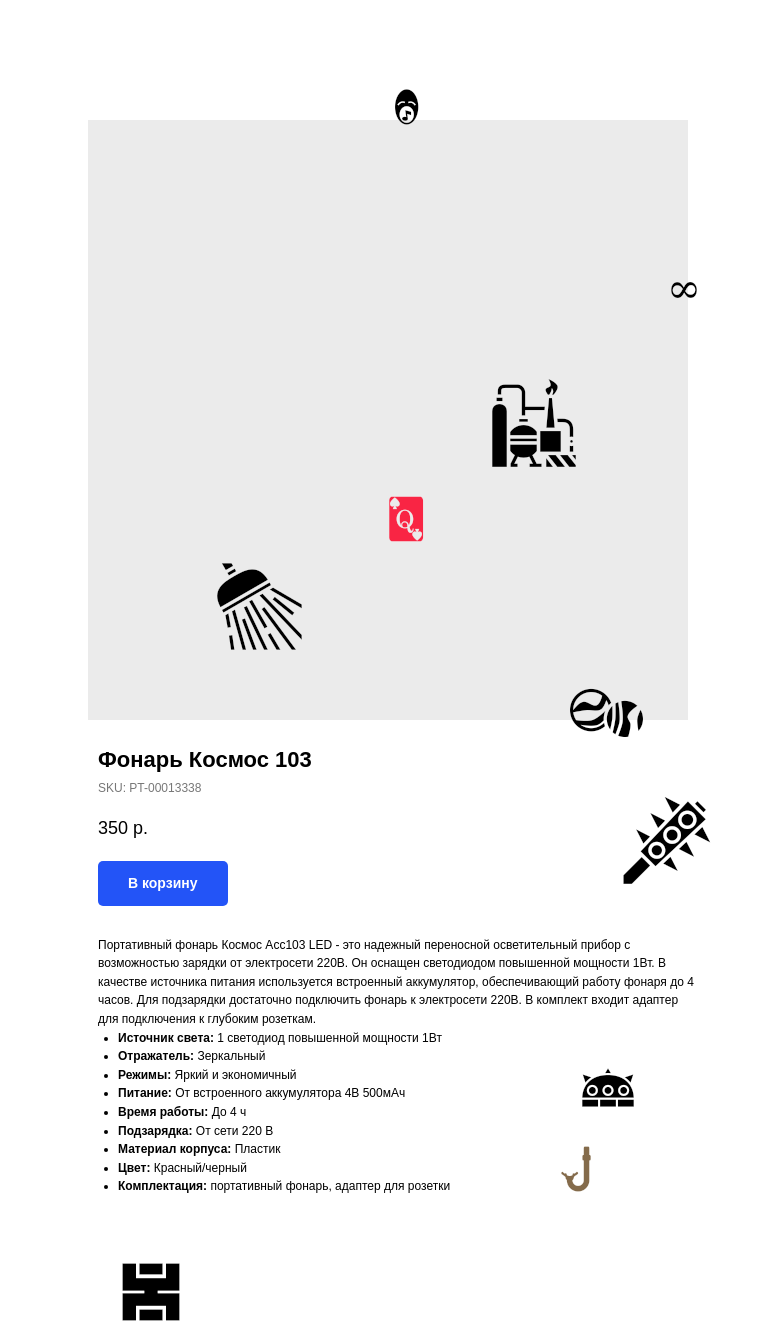 The width and height of the screenshot is (776, 1326). What do you see at coordinates (151, 1292) in the screenshot?
I see `abstract game element or tile` at bounding box center [151, 1292].